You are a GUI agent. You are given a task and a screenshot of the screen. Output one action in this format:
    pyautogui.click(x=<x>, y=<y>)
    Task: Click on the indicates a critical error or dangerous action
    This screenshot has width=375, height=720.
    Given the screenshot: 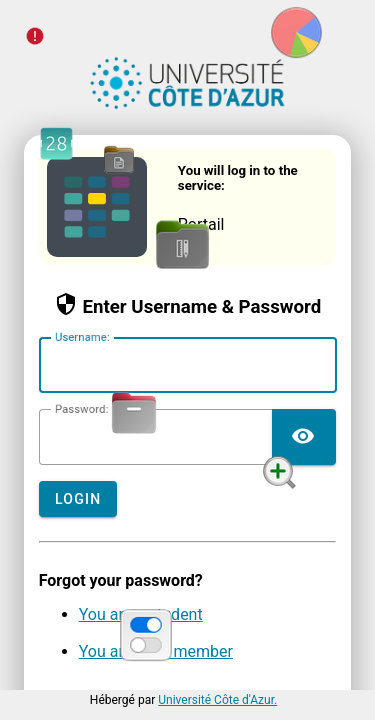 What is the action you would take?
    pyautogui.click(x=35, y=36)
    